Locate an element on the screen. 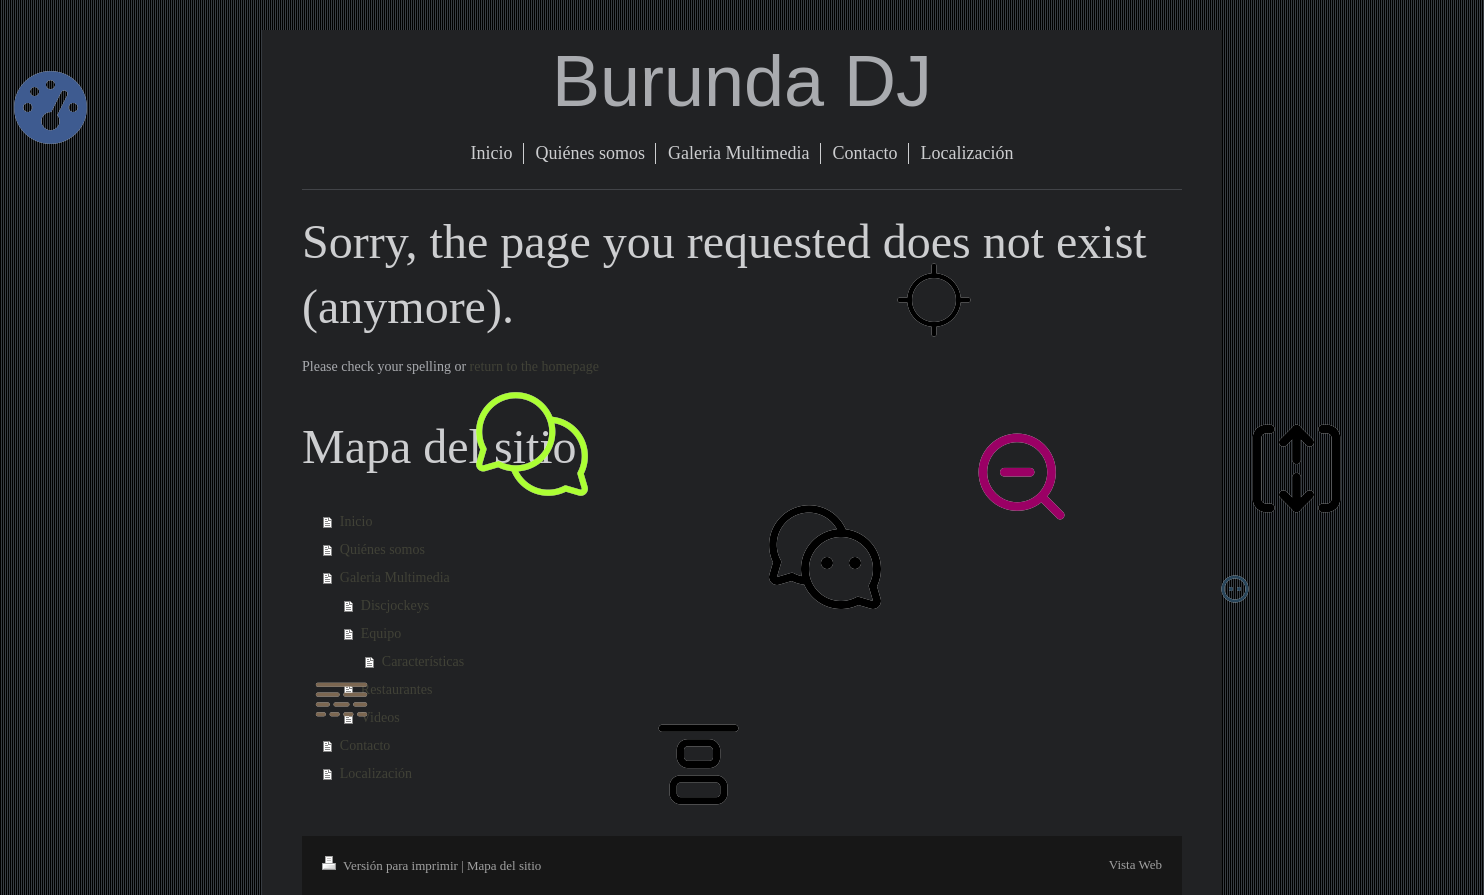 The width and height of the screenshot is (1484, 895). open chat or messaging is located at coordinates (532, 444).